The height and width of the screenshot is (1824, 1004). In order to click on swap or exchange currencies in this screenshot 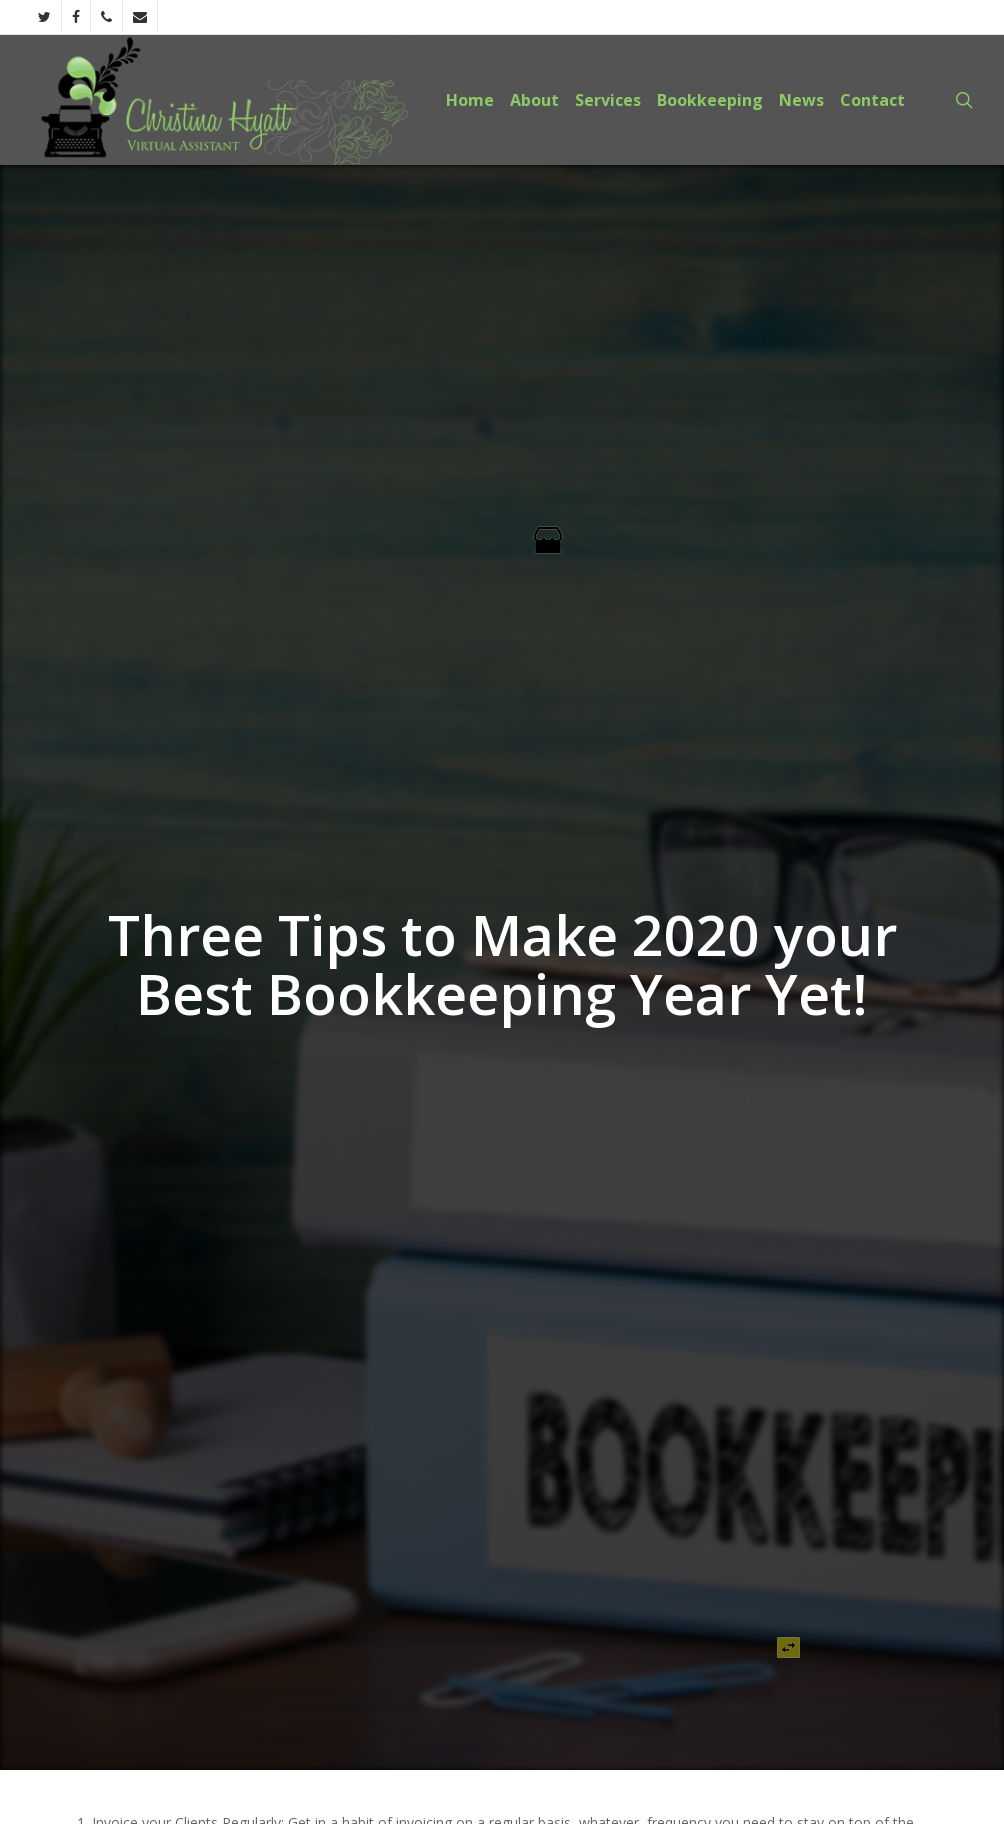, I will do `click(788, 1647)`.